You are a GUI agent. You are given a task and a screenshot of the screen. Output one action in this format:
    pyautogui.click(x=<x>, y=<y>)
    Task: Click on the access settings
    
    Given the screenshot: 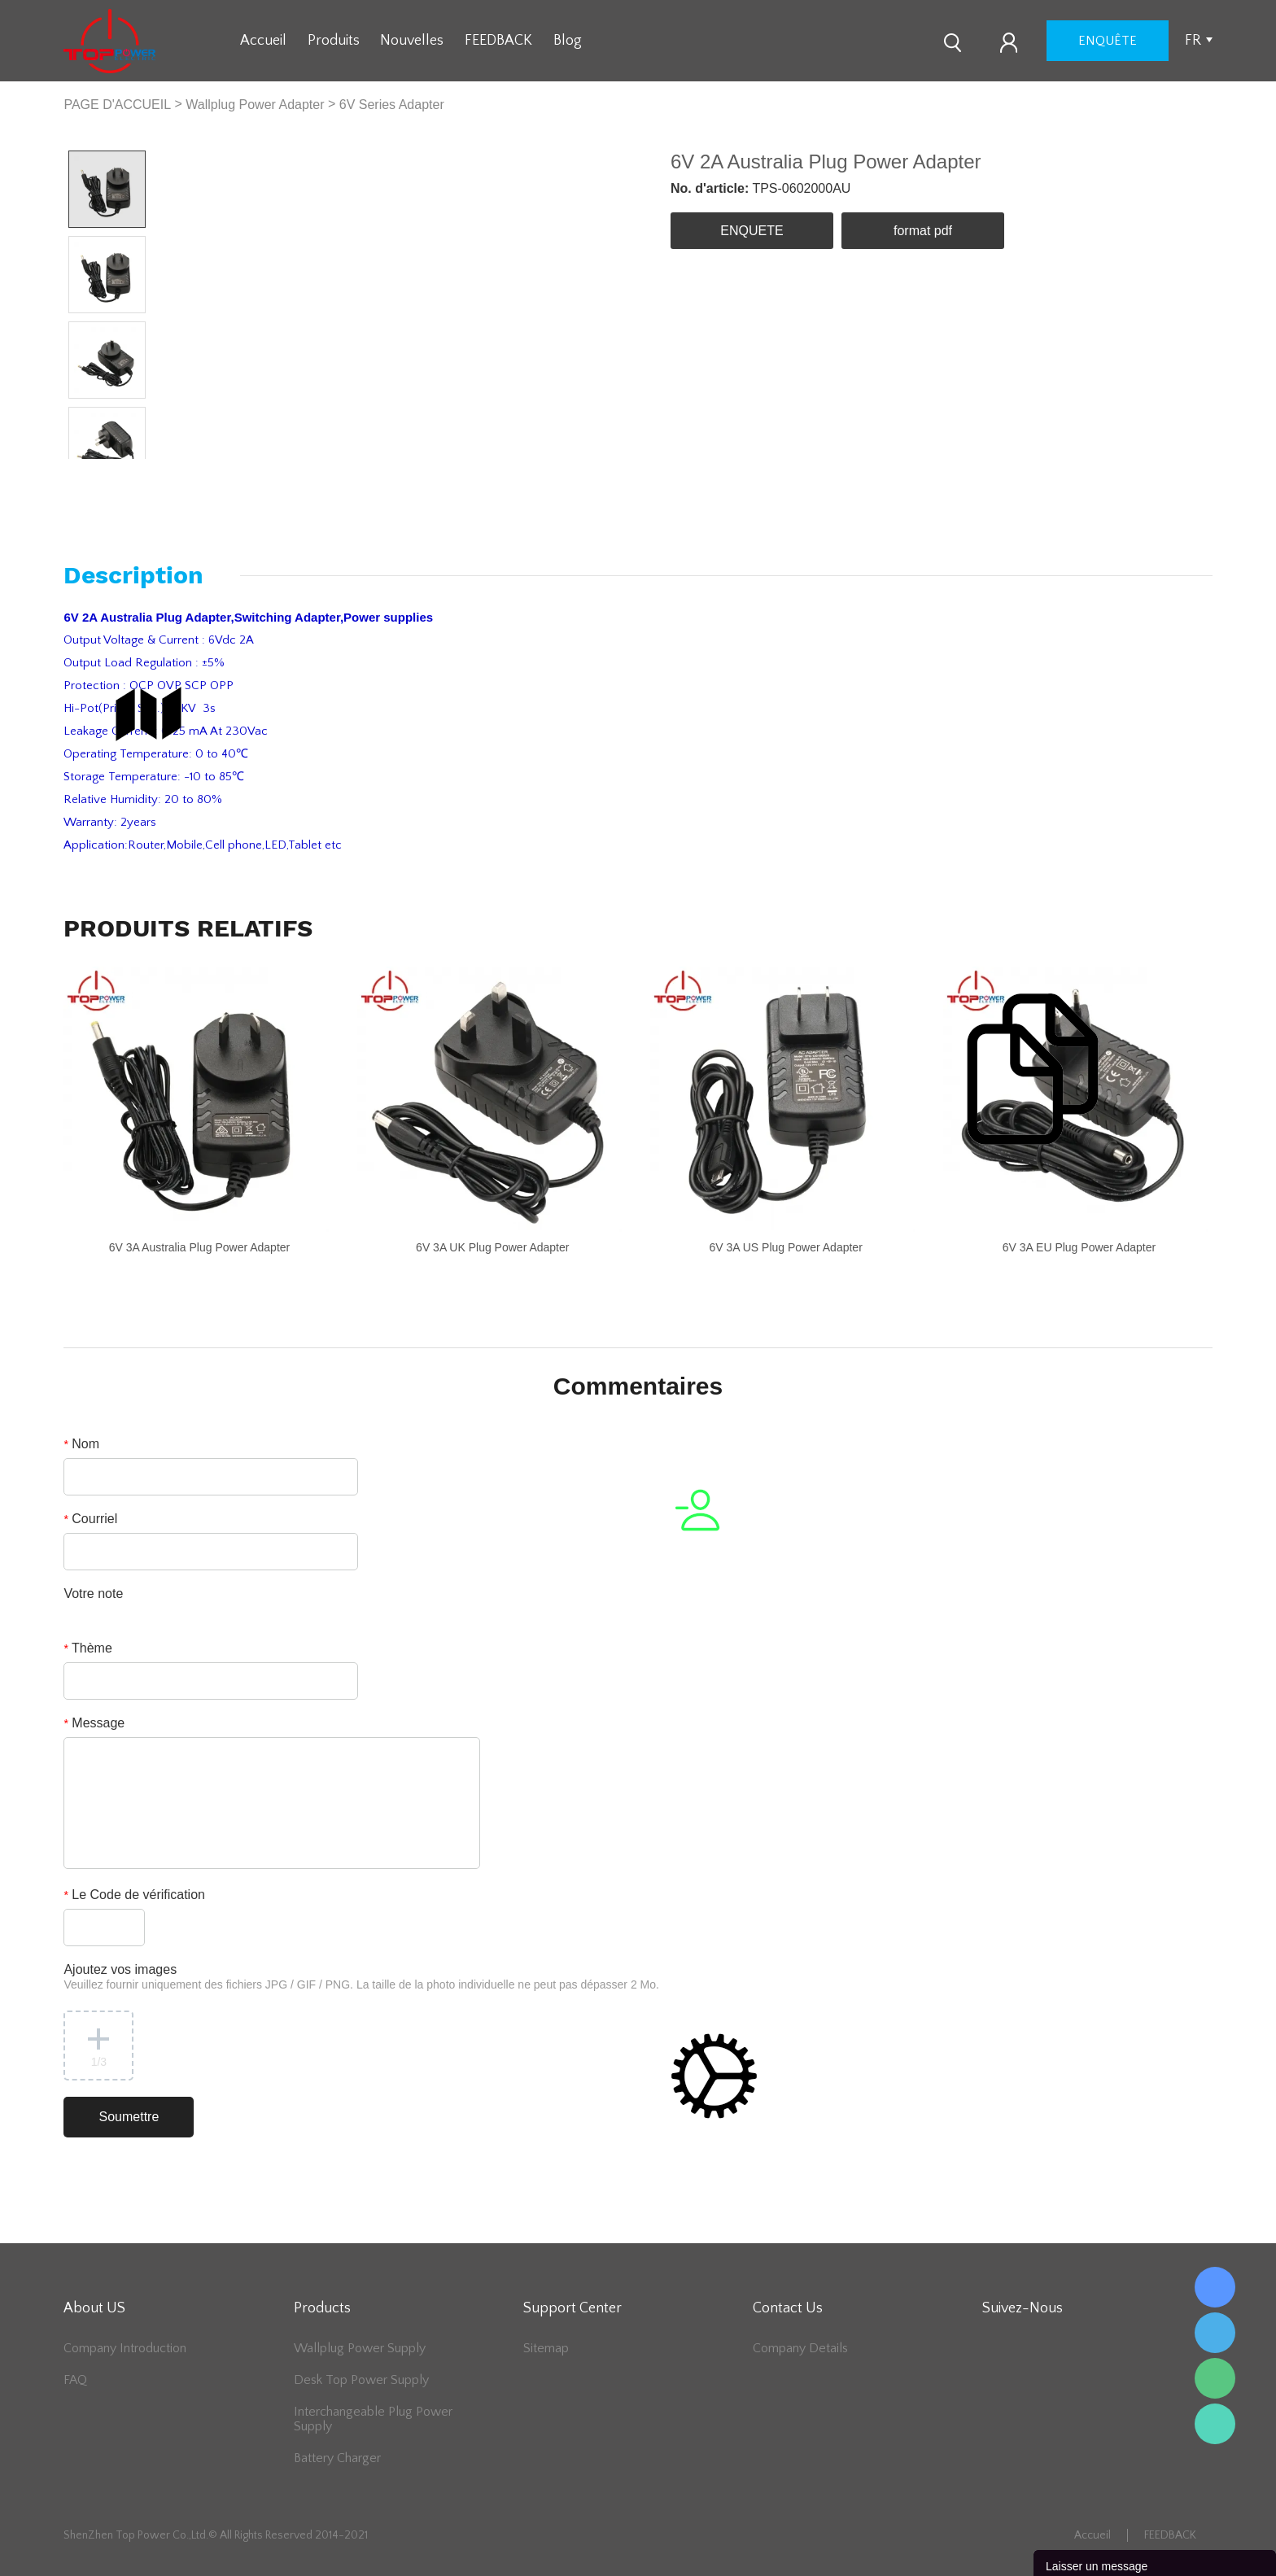 What is the action you would take?
    pyautogui.click(x=714, y=2076)
    